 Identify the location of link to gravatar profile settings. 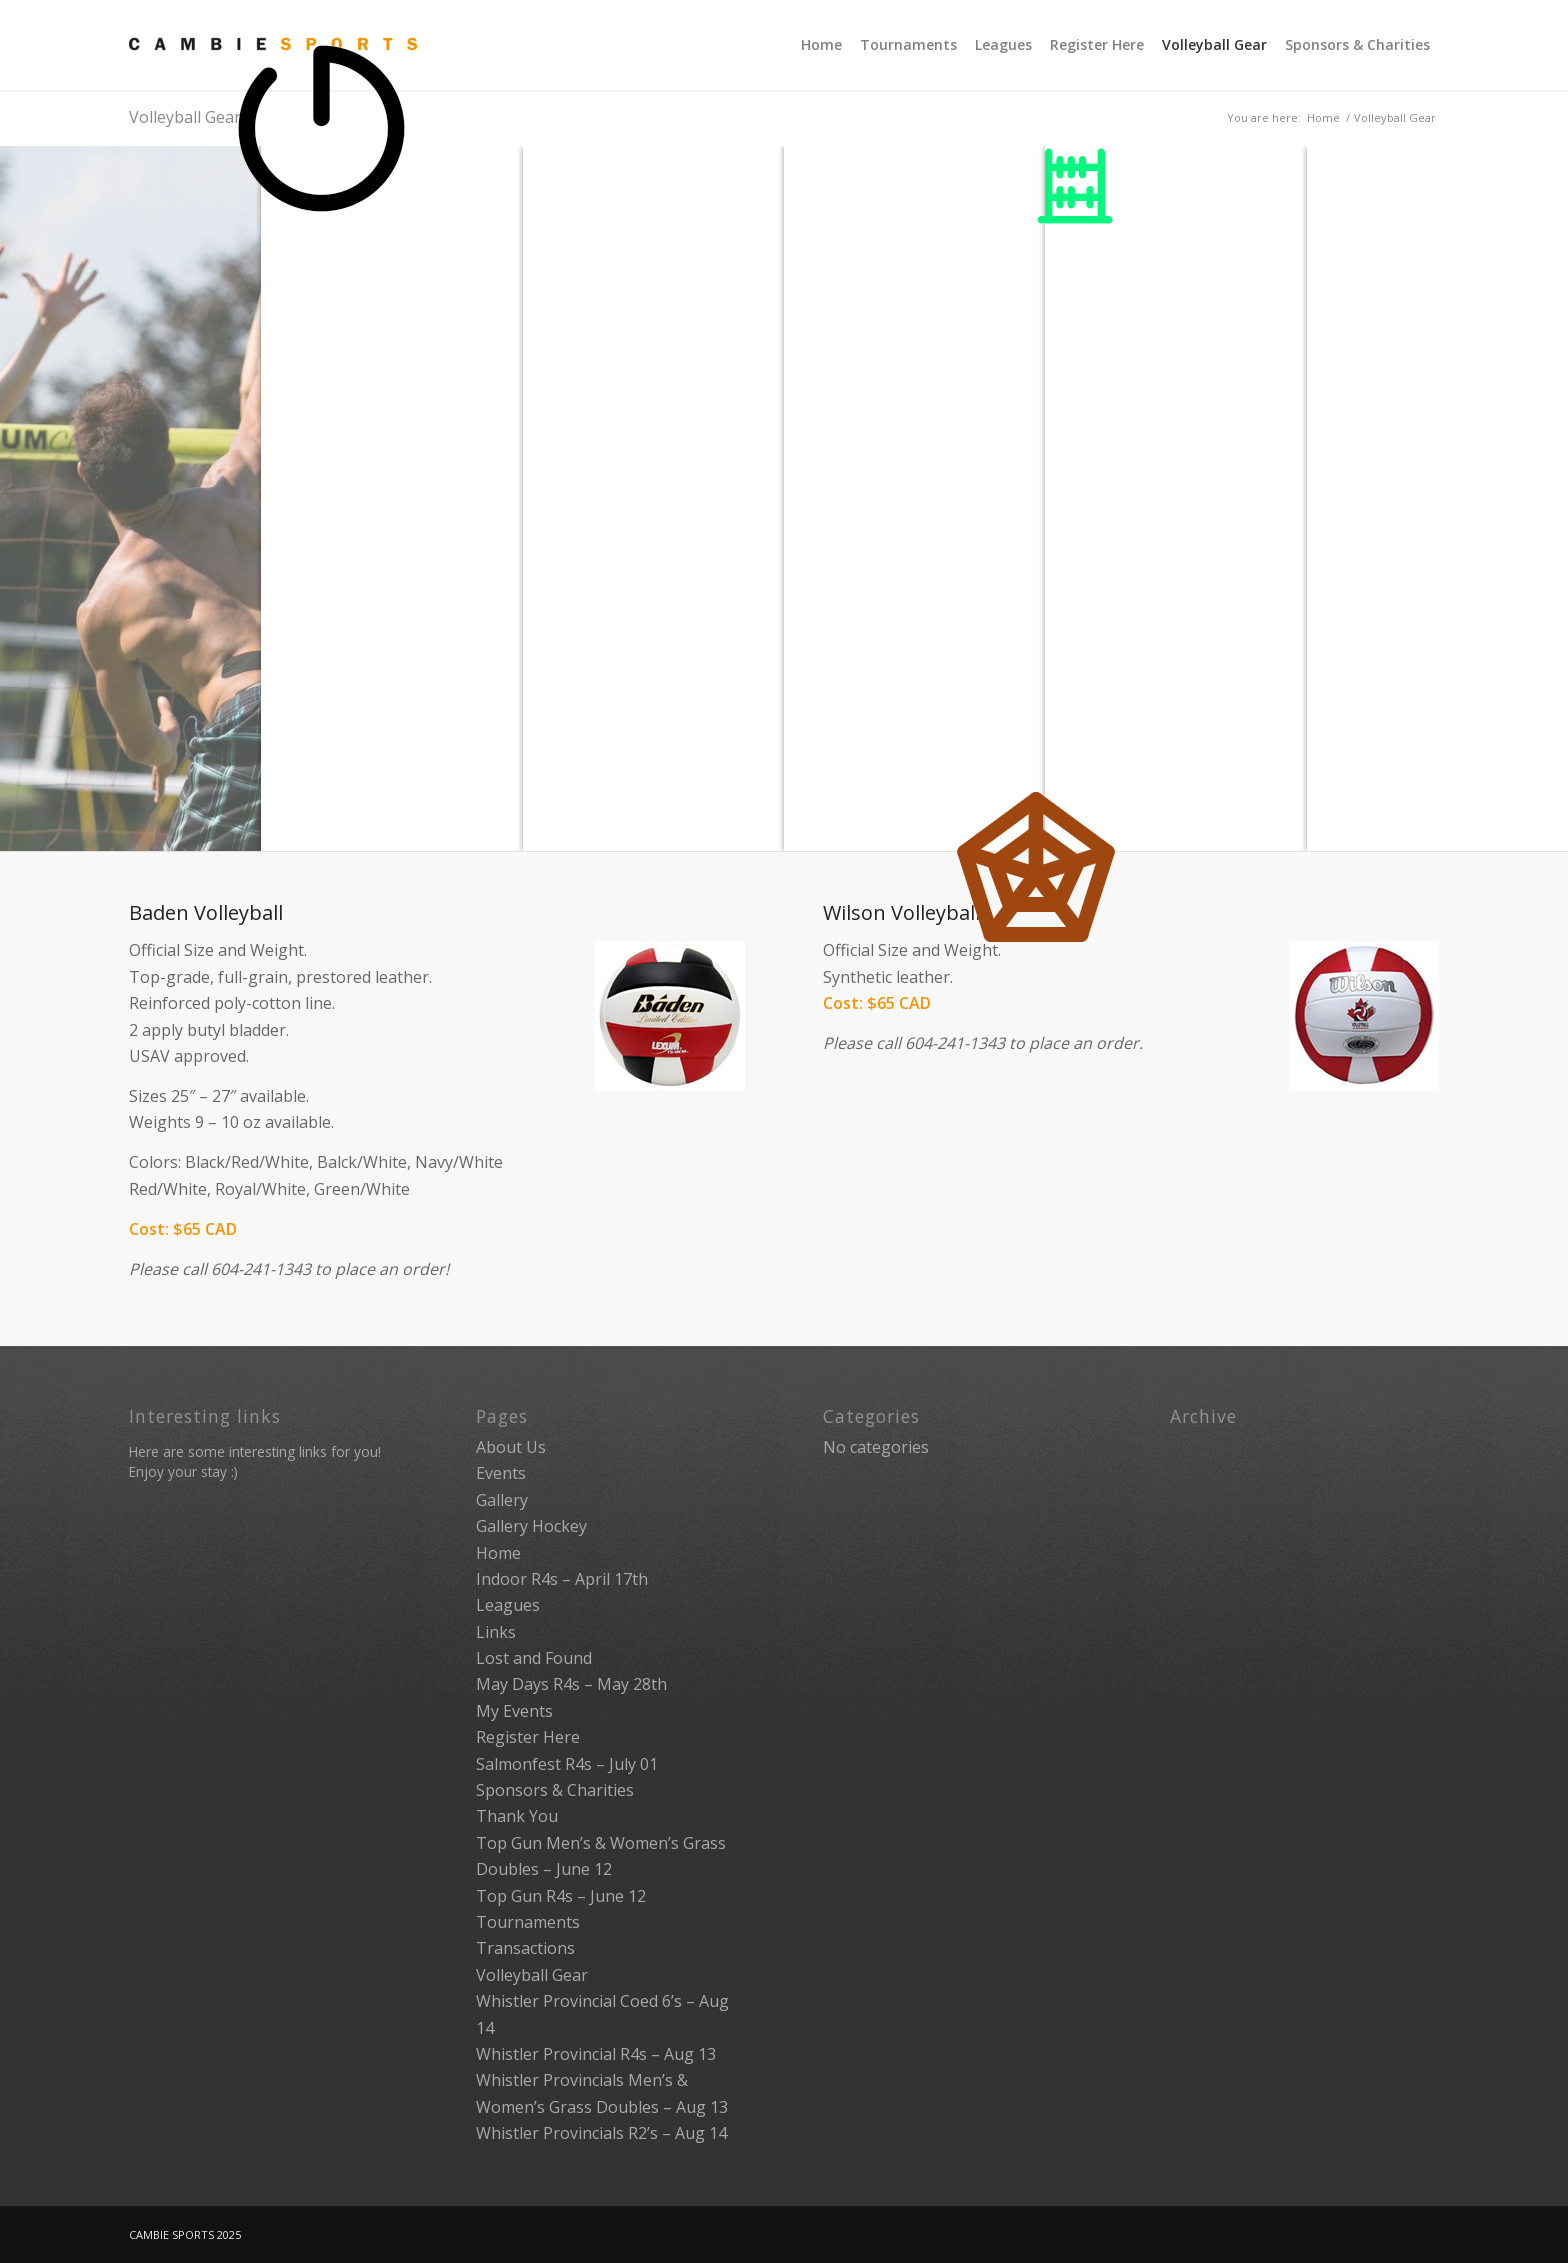
(321, 128).